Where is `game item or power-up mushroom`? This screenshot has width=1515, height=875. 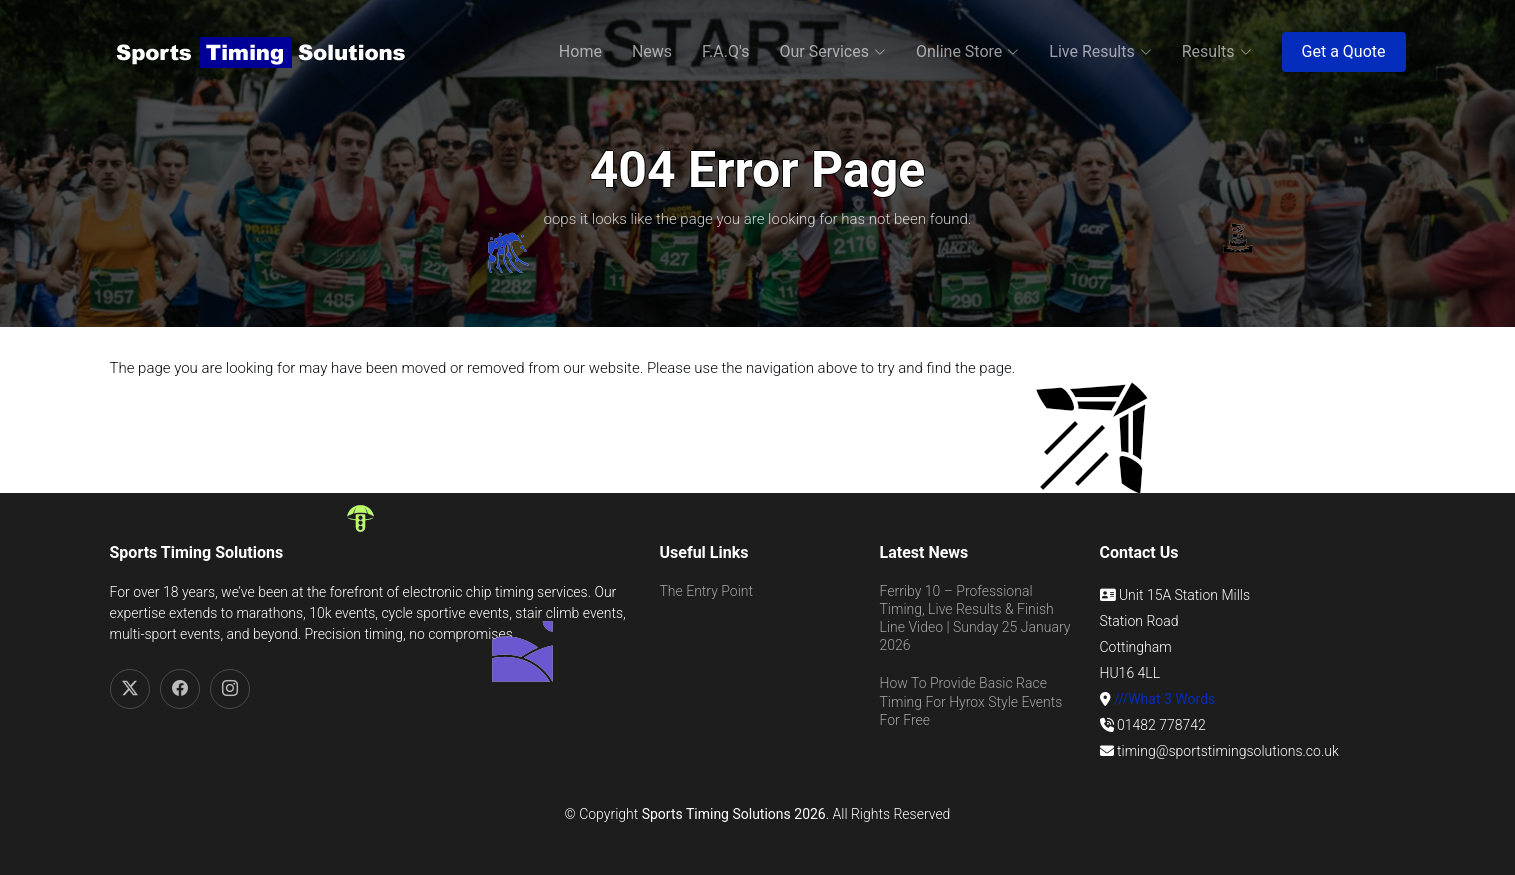 game item or power-up mushroom is located at coordinates (360, 518).